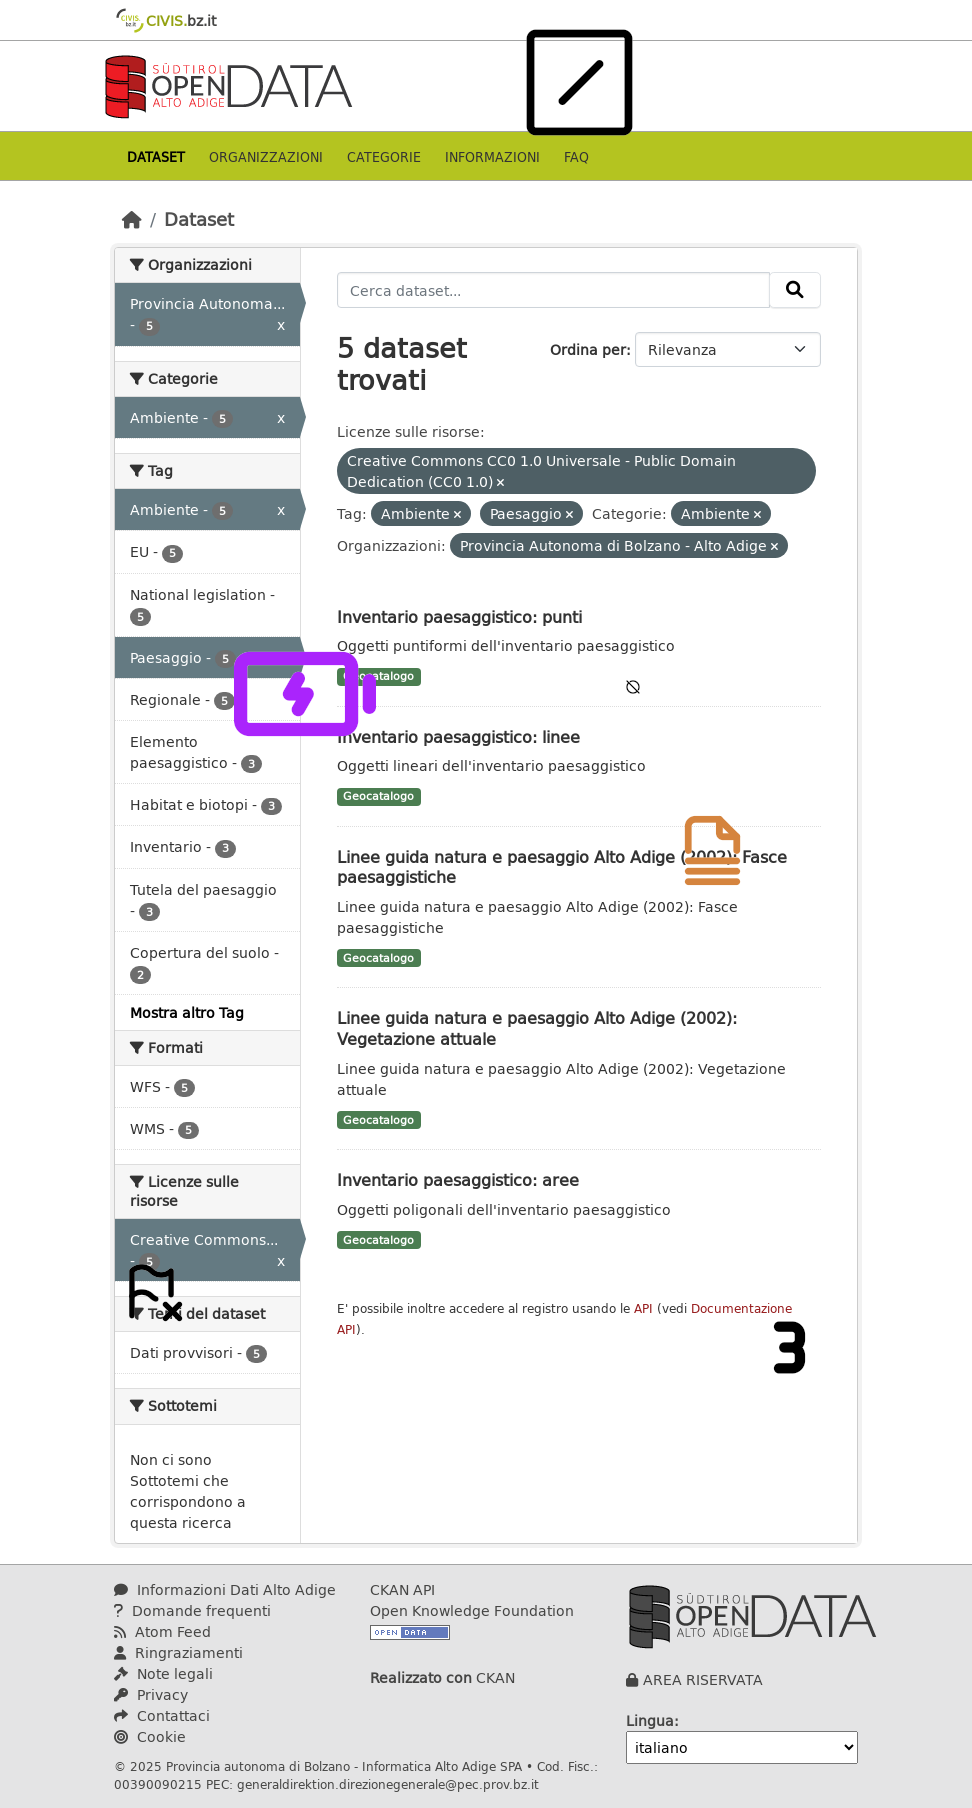  What do you see at coordinates (712, 850) in the screenshot?
I see `view stacked documents or file collection` at bounding box center [712, 850].